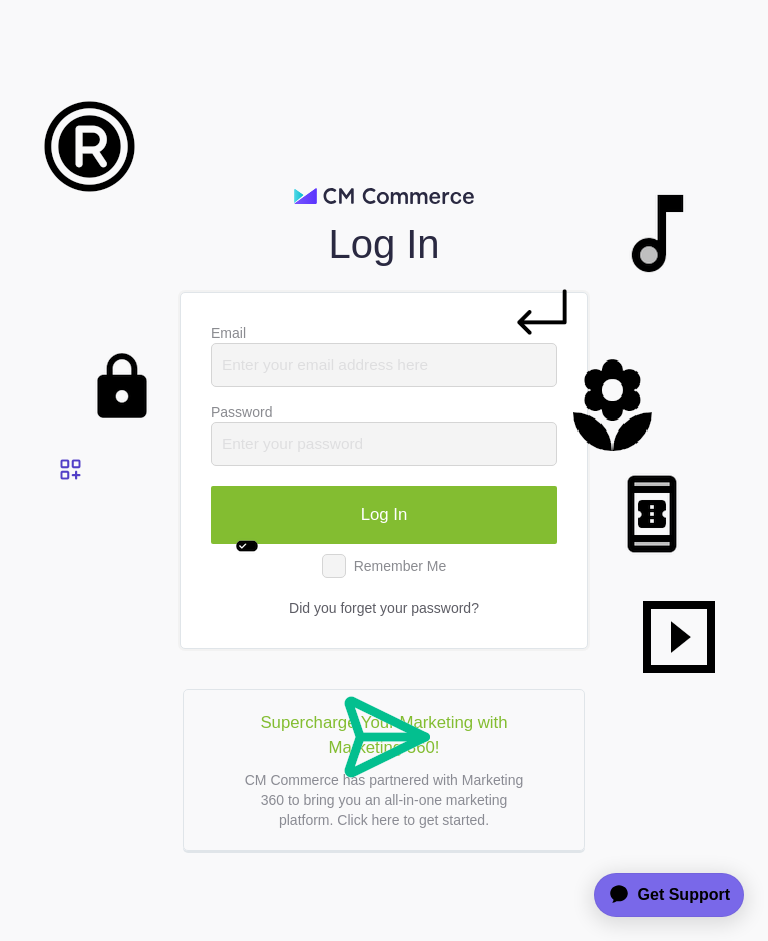 The height and width of the screenshot is (941, 768). Describe the element at coordinates (652, 514) in the screenshot. I see `book a ticket or reservation online` at that location.